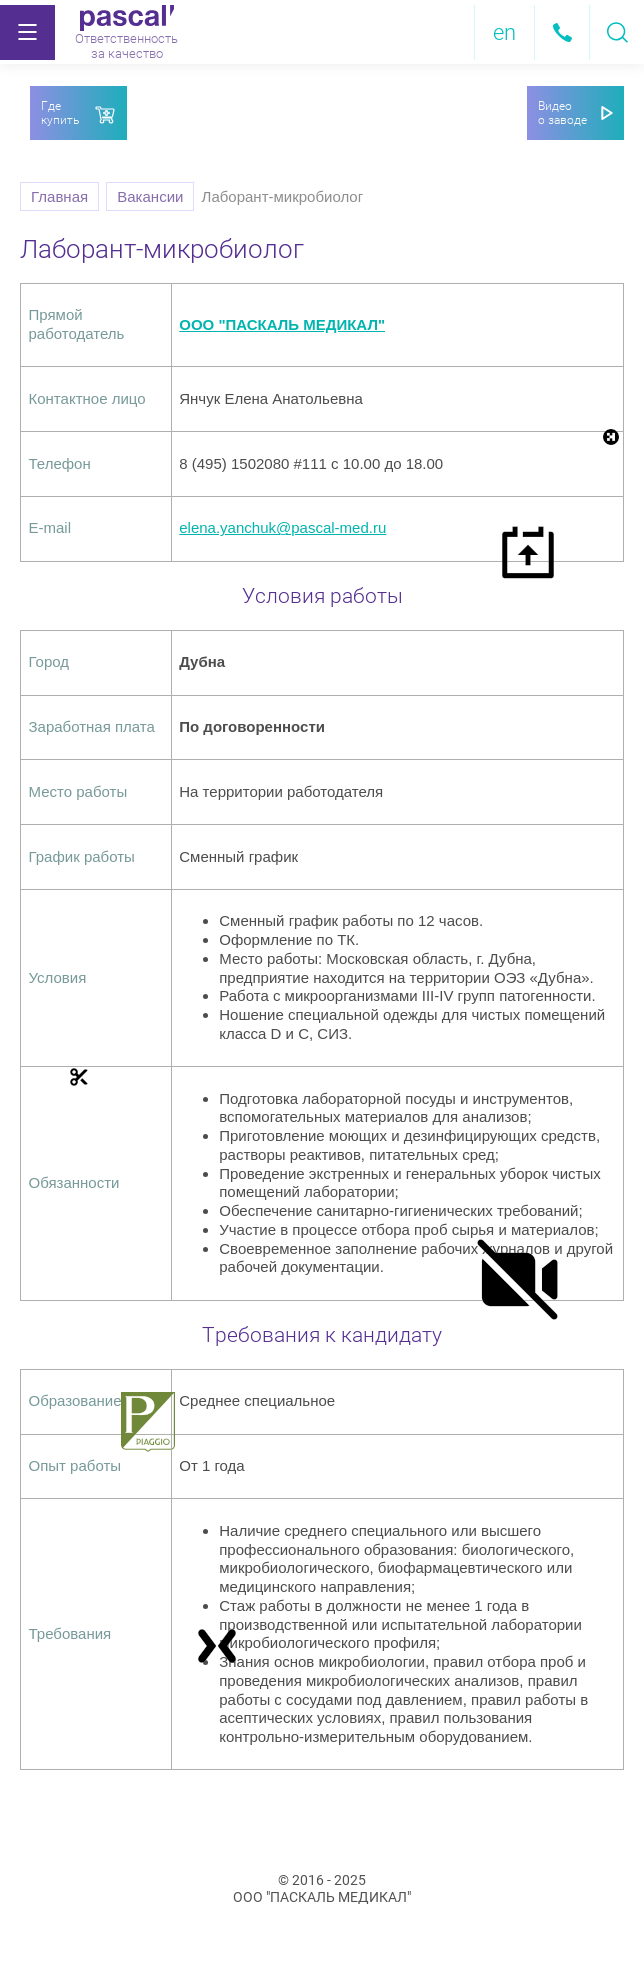 The height and width of the screenshot is (1981, 644). Describe the element at coordinates (79, 1077) in the screenshot. I see `cut selected text or content` at that location.